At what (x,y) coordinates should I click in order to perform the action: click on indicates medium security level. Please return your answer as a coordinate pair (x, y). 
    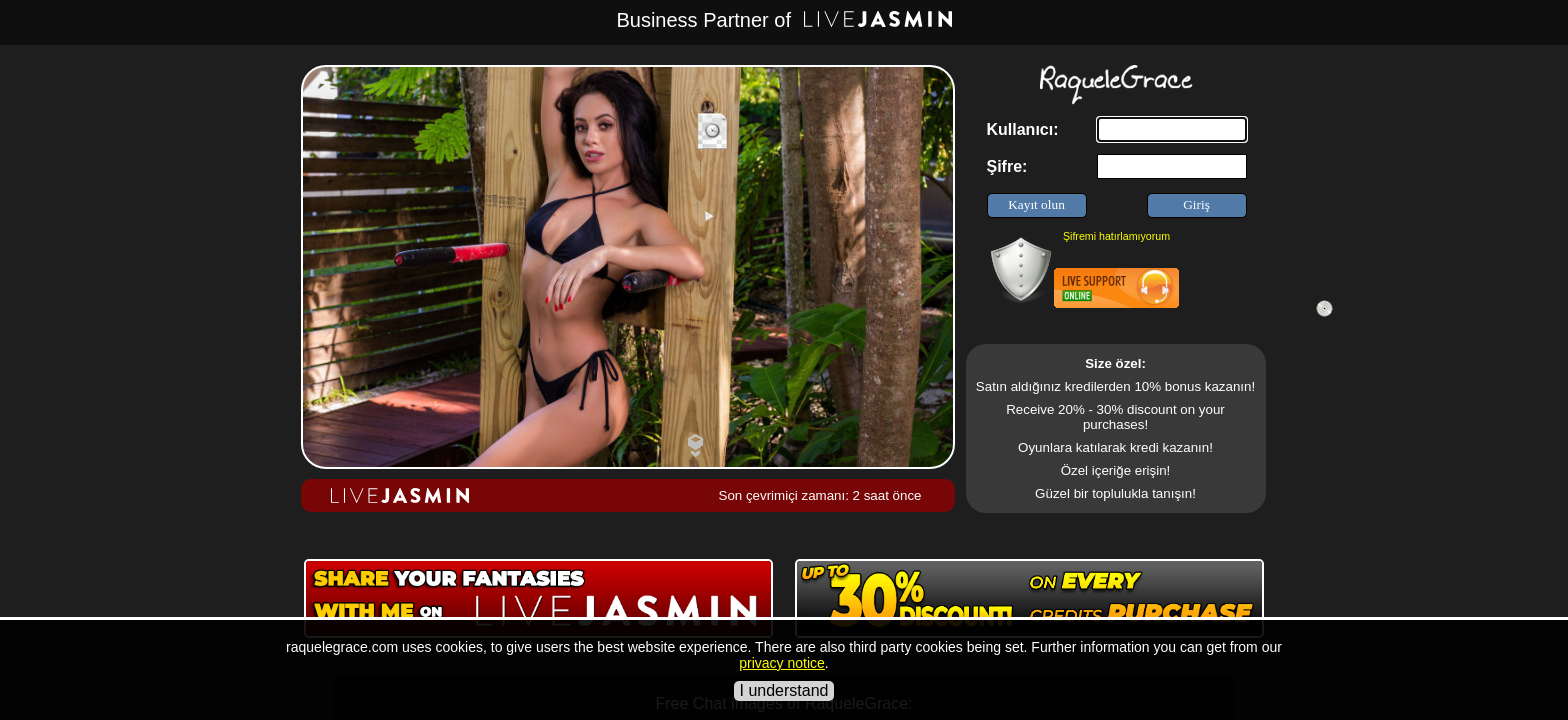
    Looking at the image, I should click on (1021, 270).